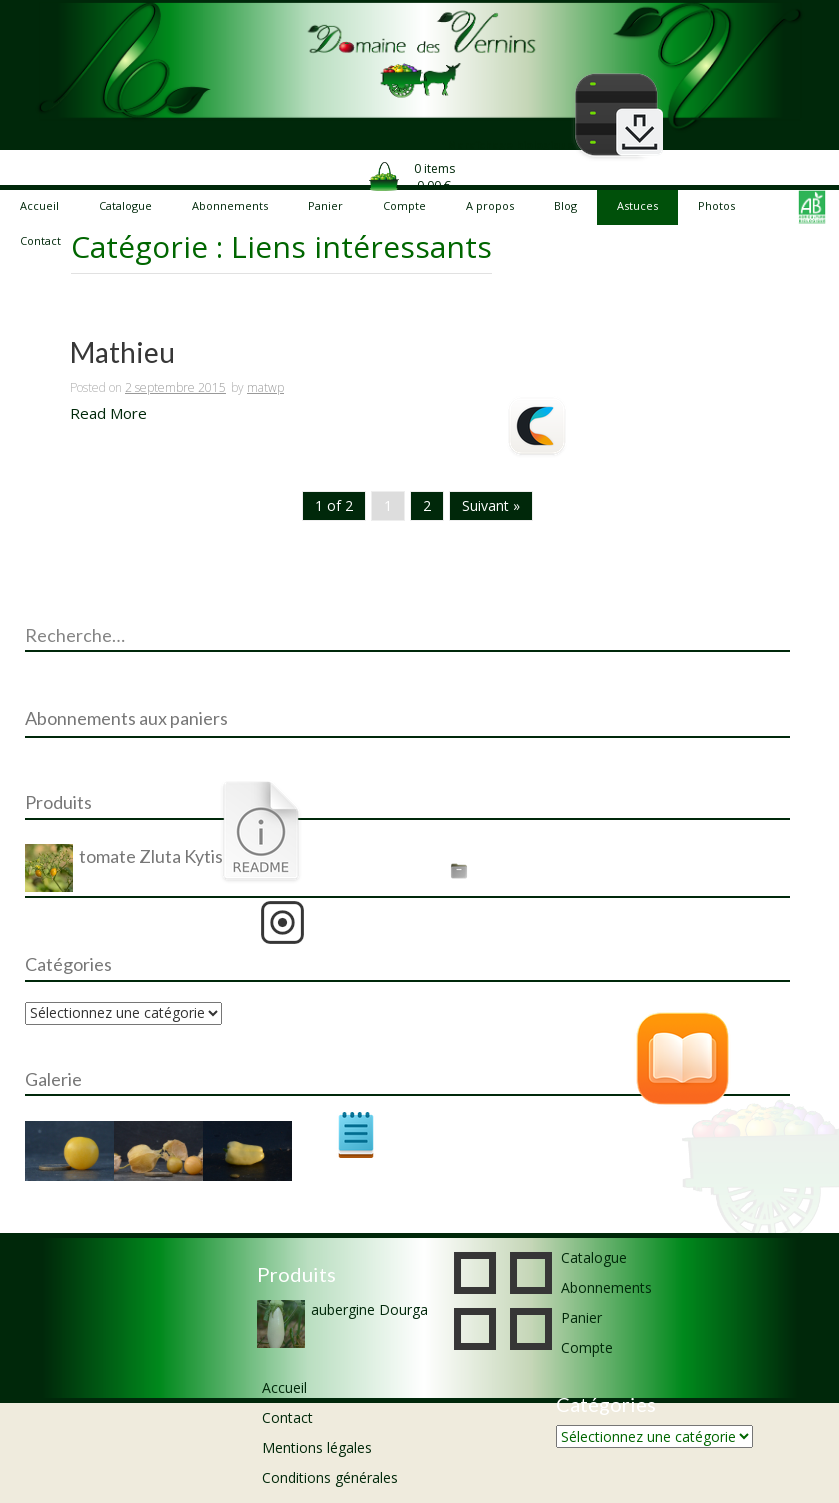  I want to click on open the Books app, so click(682, 1058).